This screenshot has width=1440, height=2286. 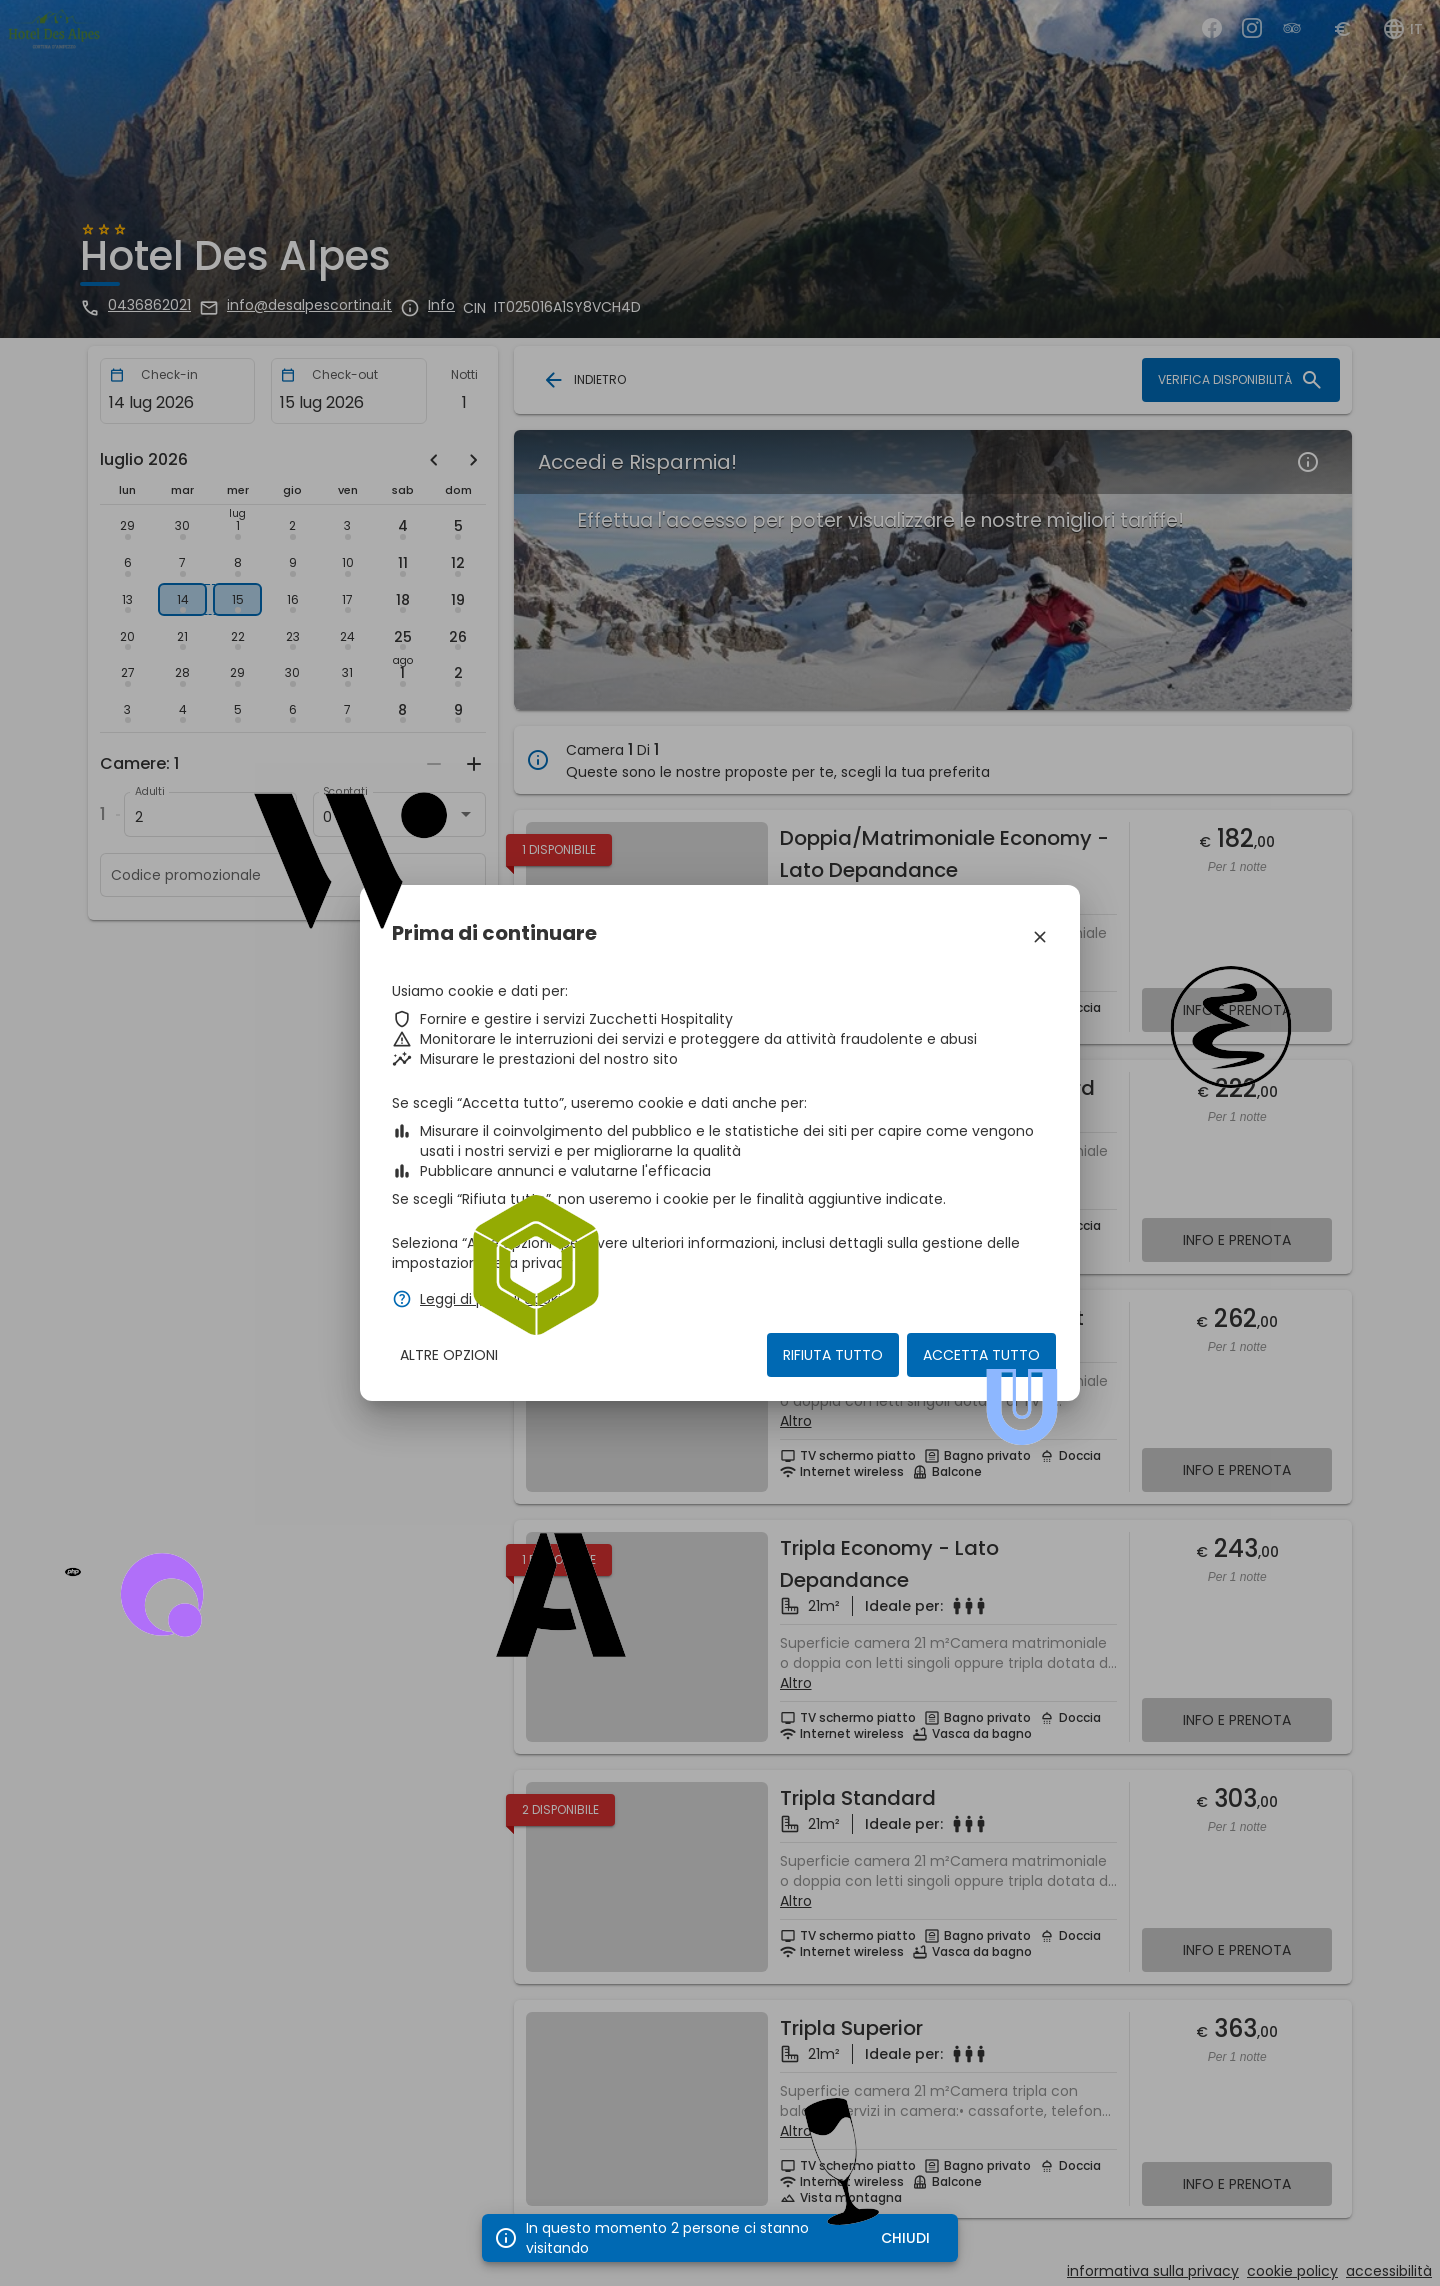 What do you see at coordinates (1022, 1407) in the screenshot?
I see `vueuse library logo` at bounding box center [1022, 1407].